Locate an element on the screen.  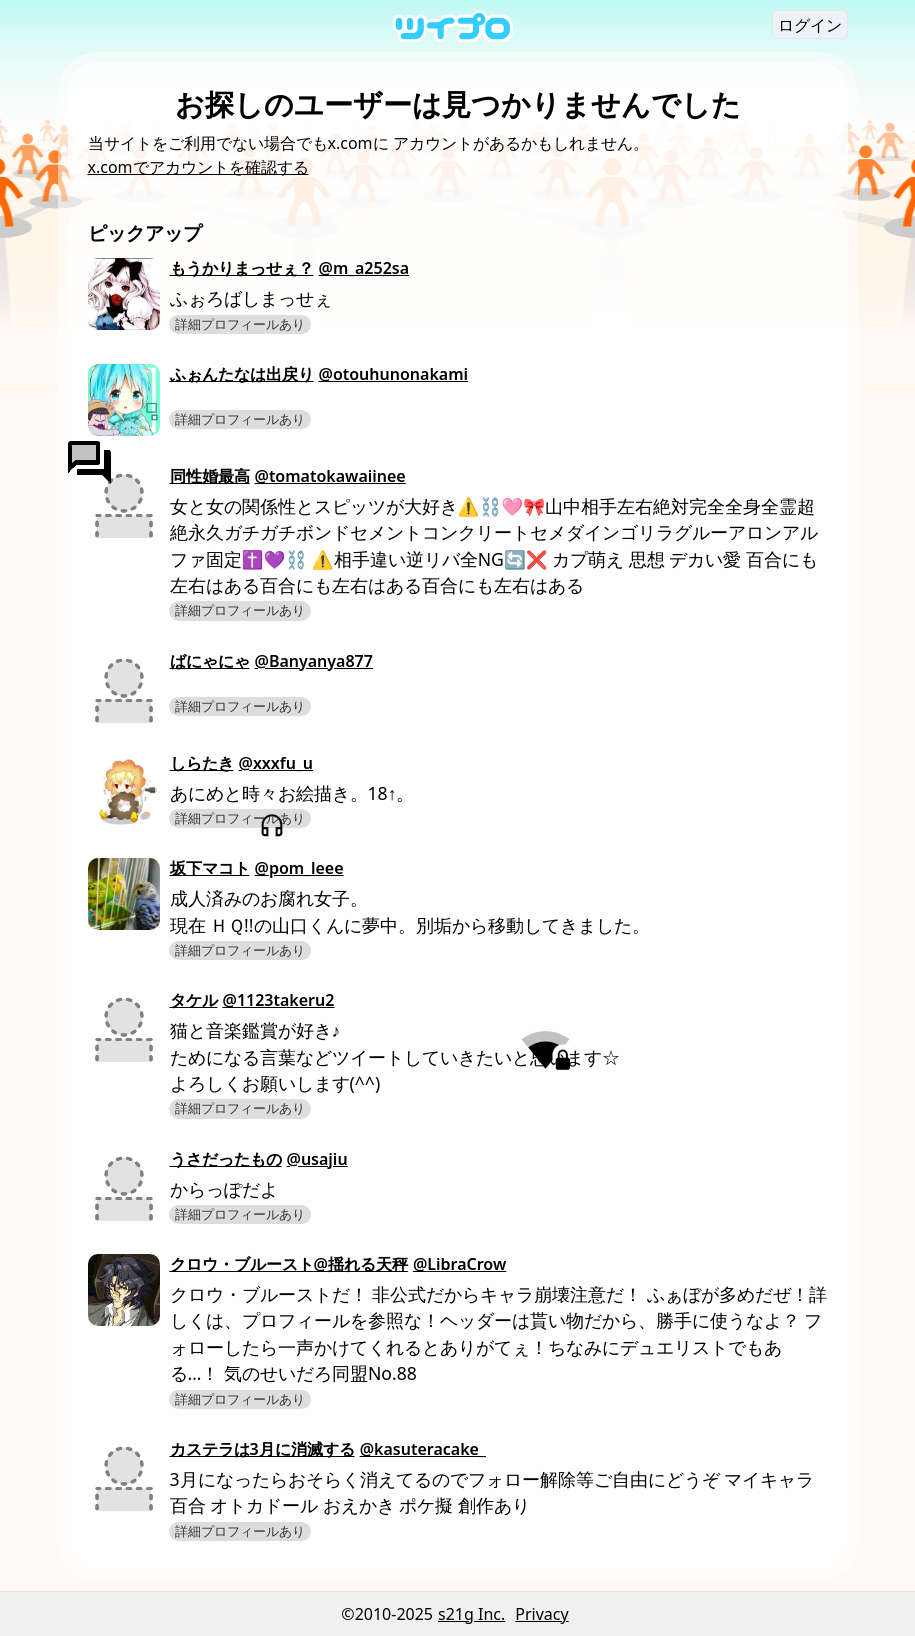
connected to a secure wifi network with good signal strength is located at coordinates (545, 1049).